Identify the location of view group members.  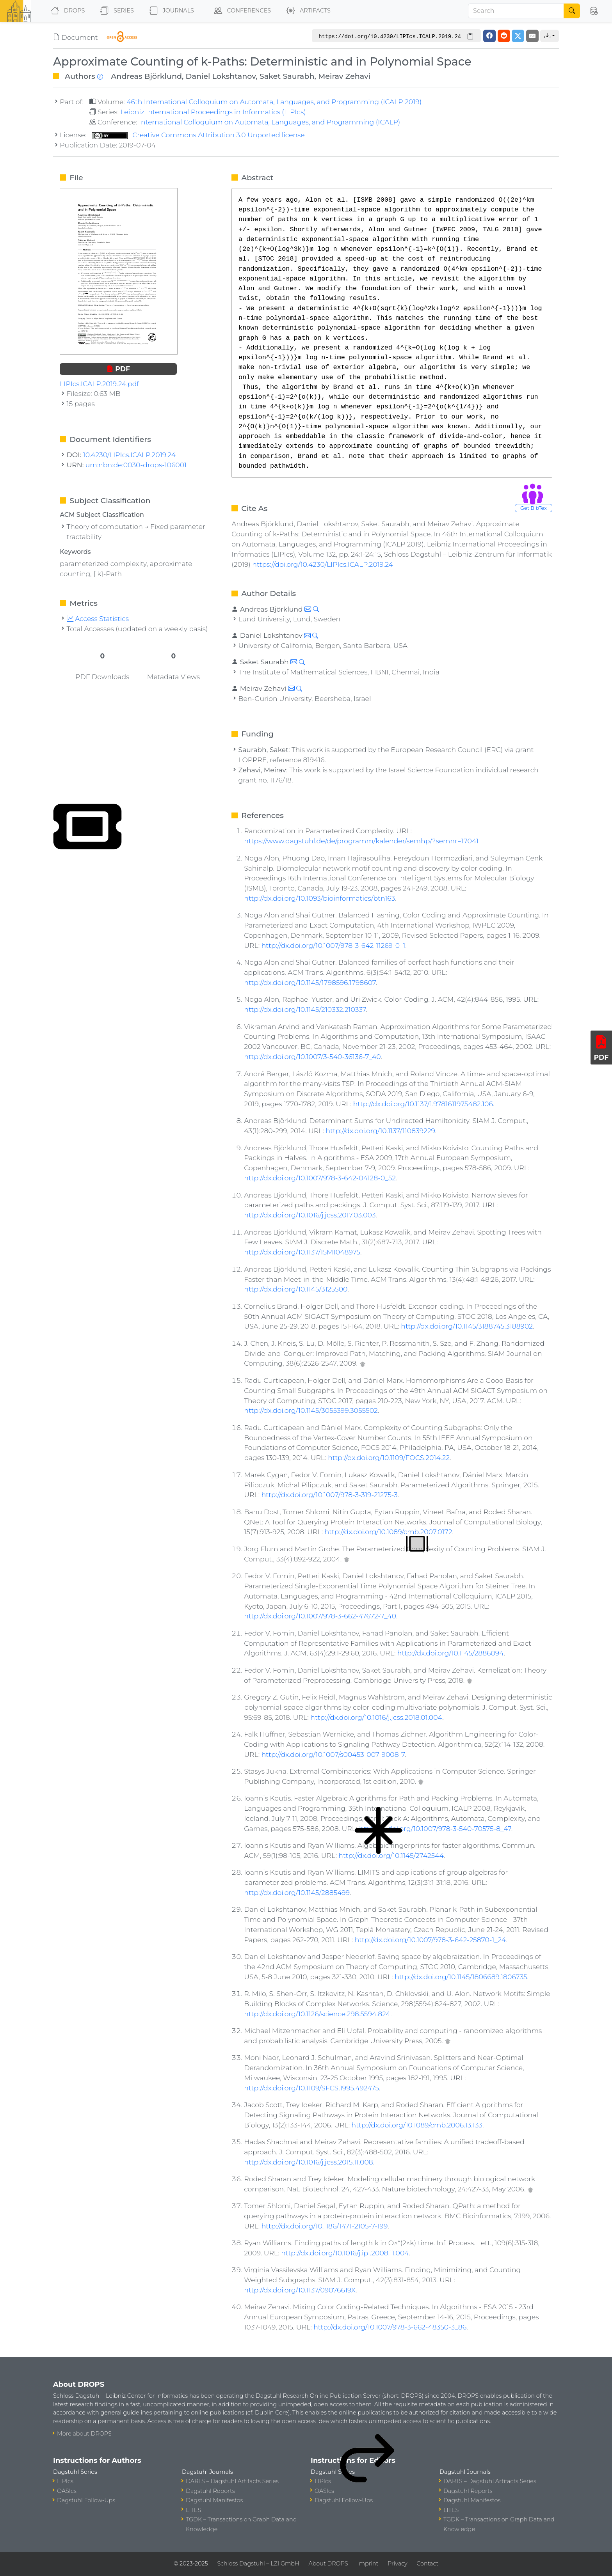
(532, 494).